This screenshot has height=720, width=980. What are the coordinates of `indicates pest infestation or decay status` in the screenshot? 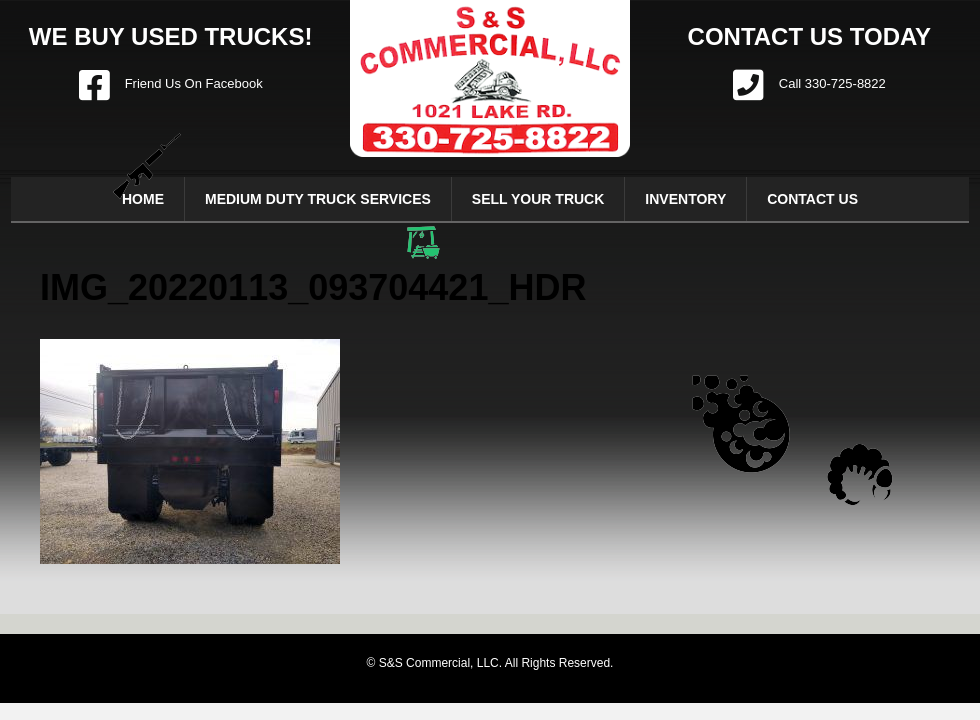 It's located at (859, 476).